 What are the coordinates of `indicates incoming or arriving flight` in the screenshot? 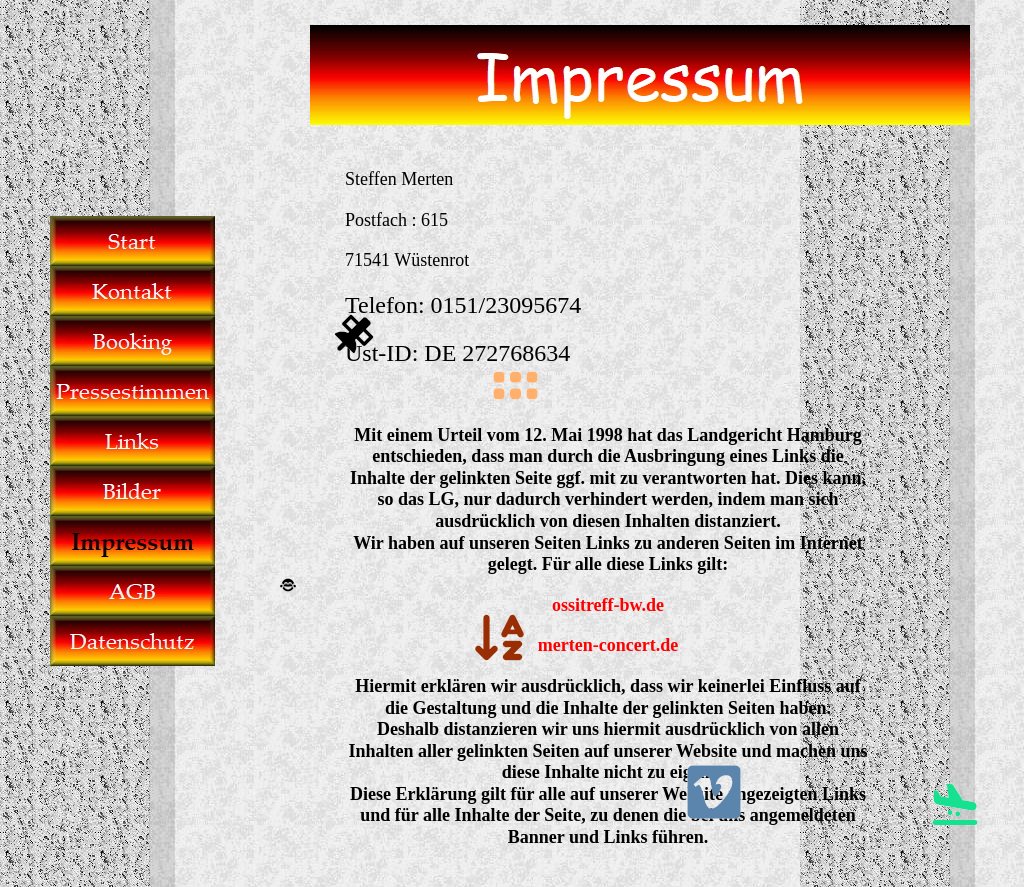 It's located at (955, 805).